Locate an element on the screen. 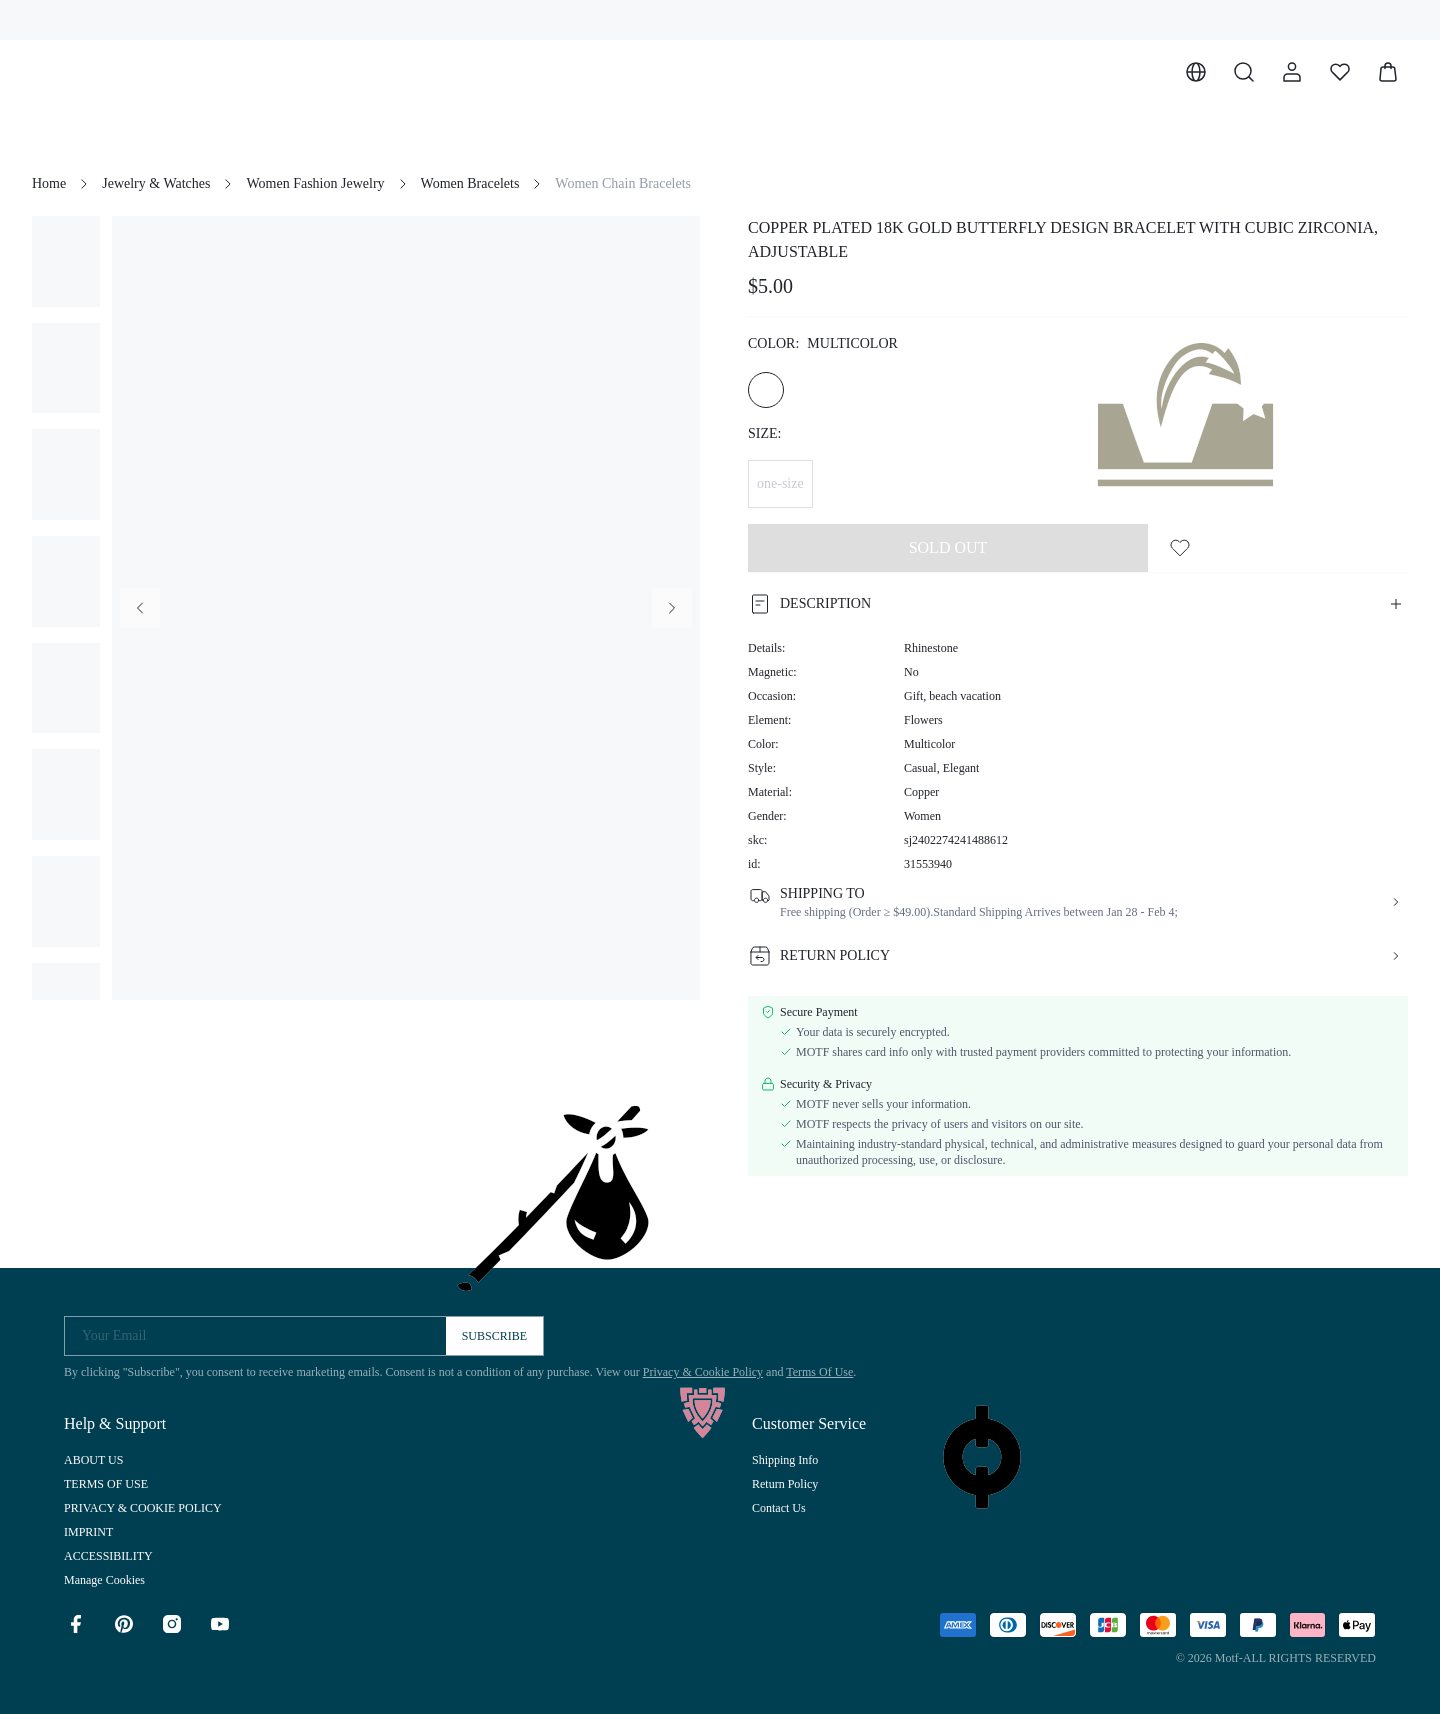 This screenshot has height=1714, width=1440. travel or journey-related game feature is located at coordinates (550, 1196).